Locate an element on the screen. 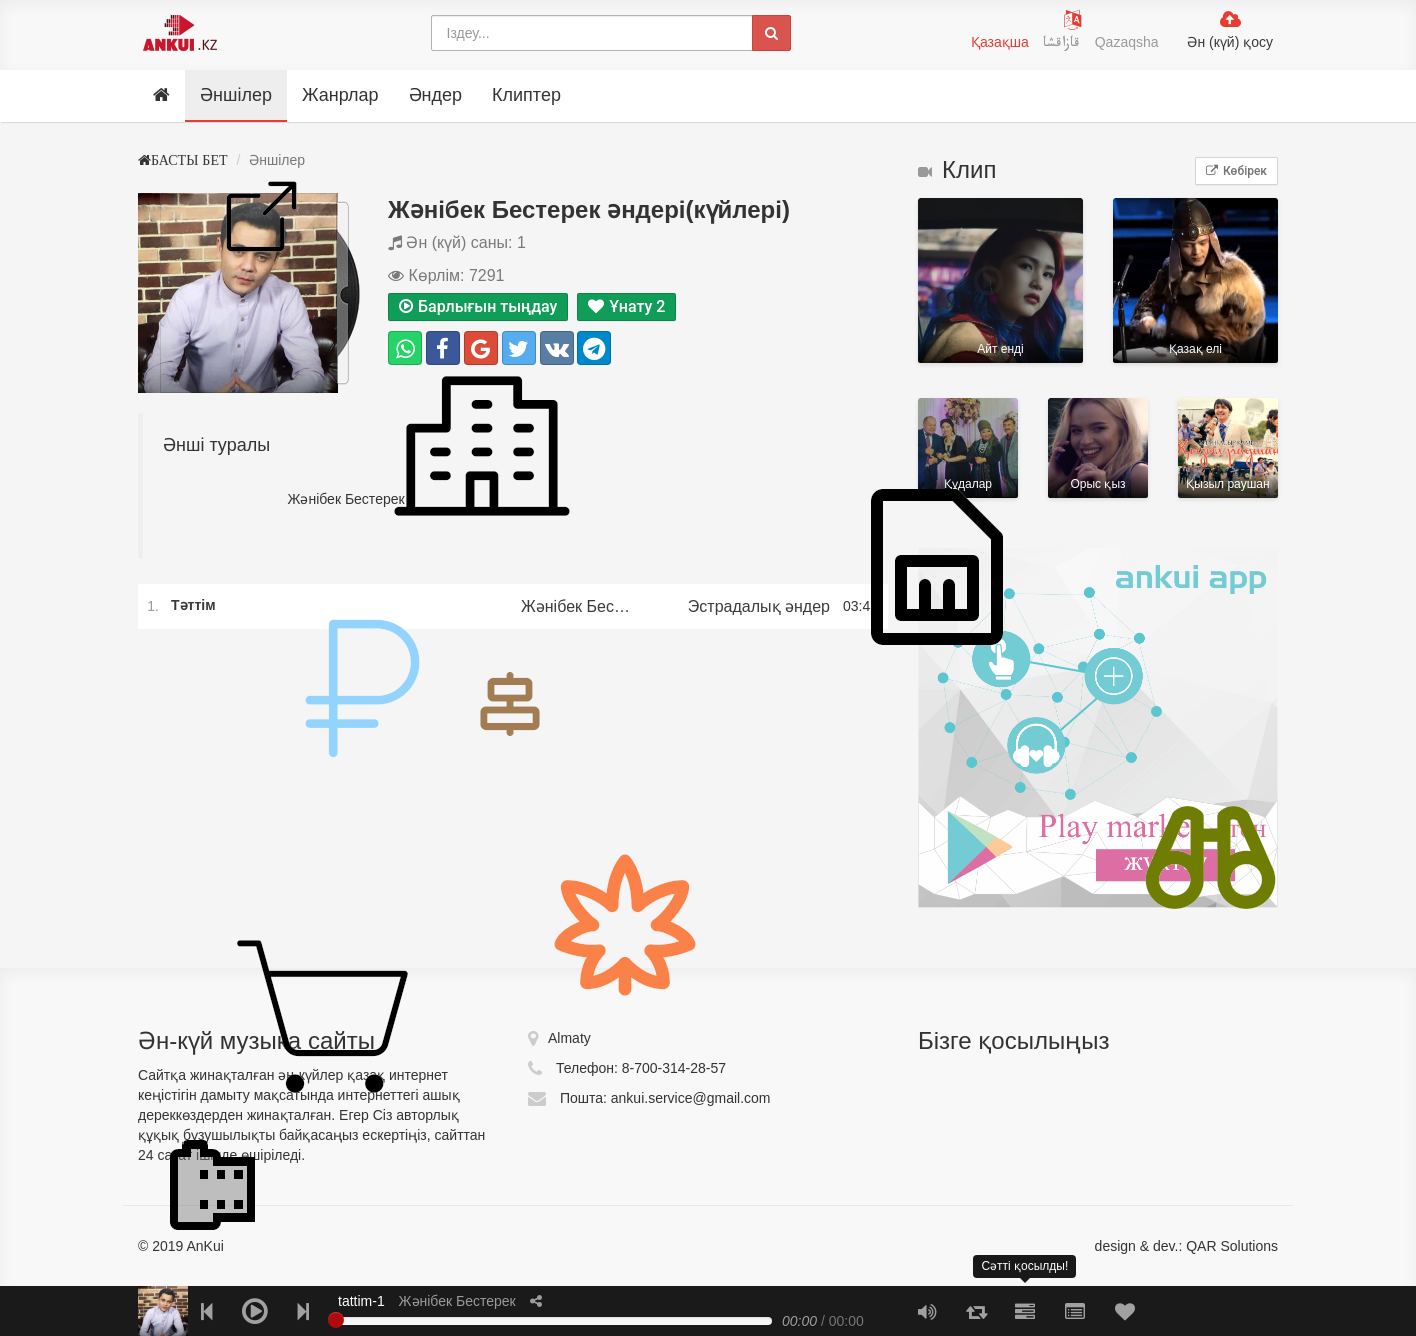 The width and height of the screenshot is (1416, 1336). view apartment or residential properties is located at coordinates (482, 446).